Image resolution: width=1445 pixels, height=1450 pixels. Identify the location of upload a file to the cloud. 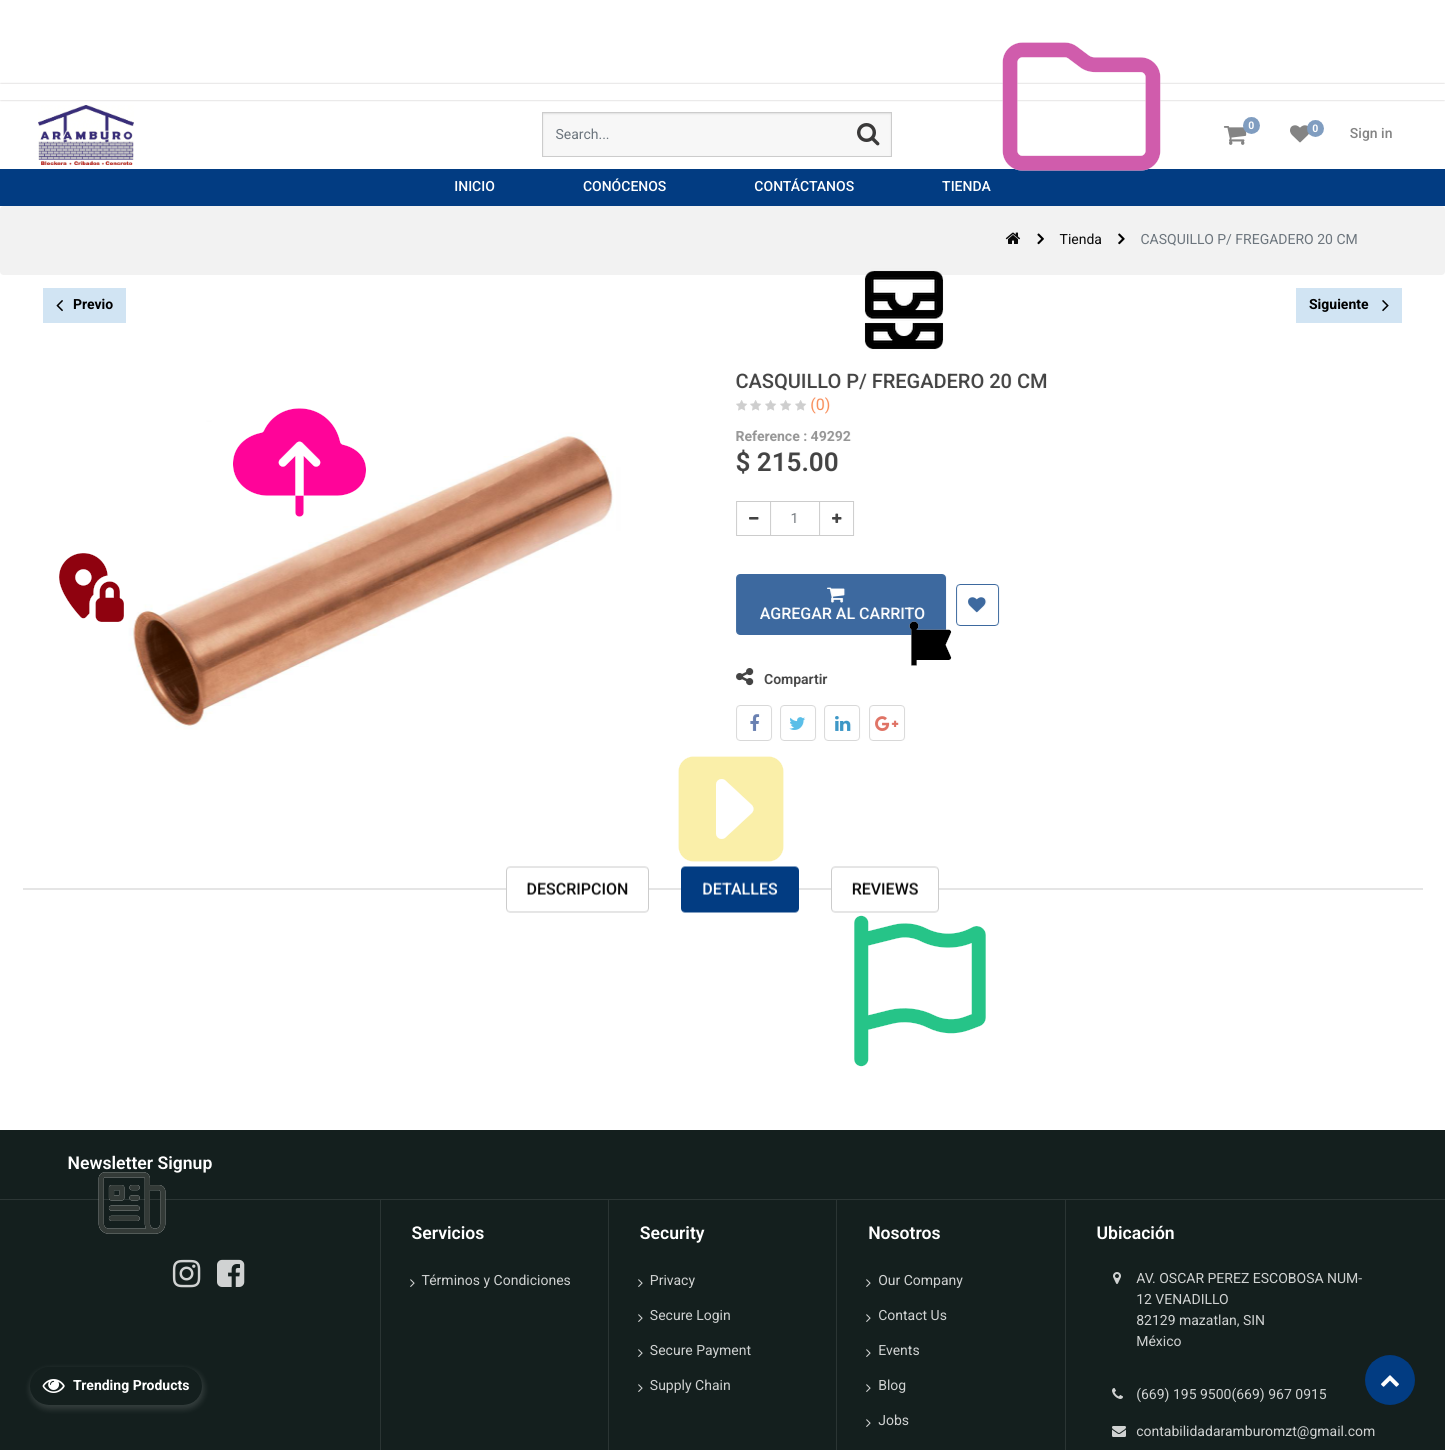
(299, 462).